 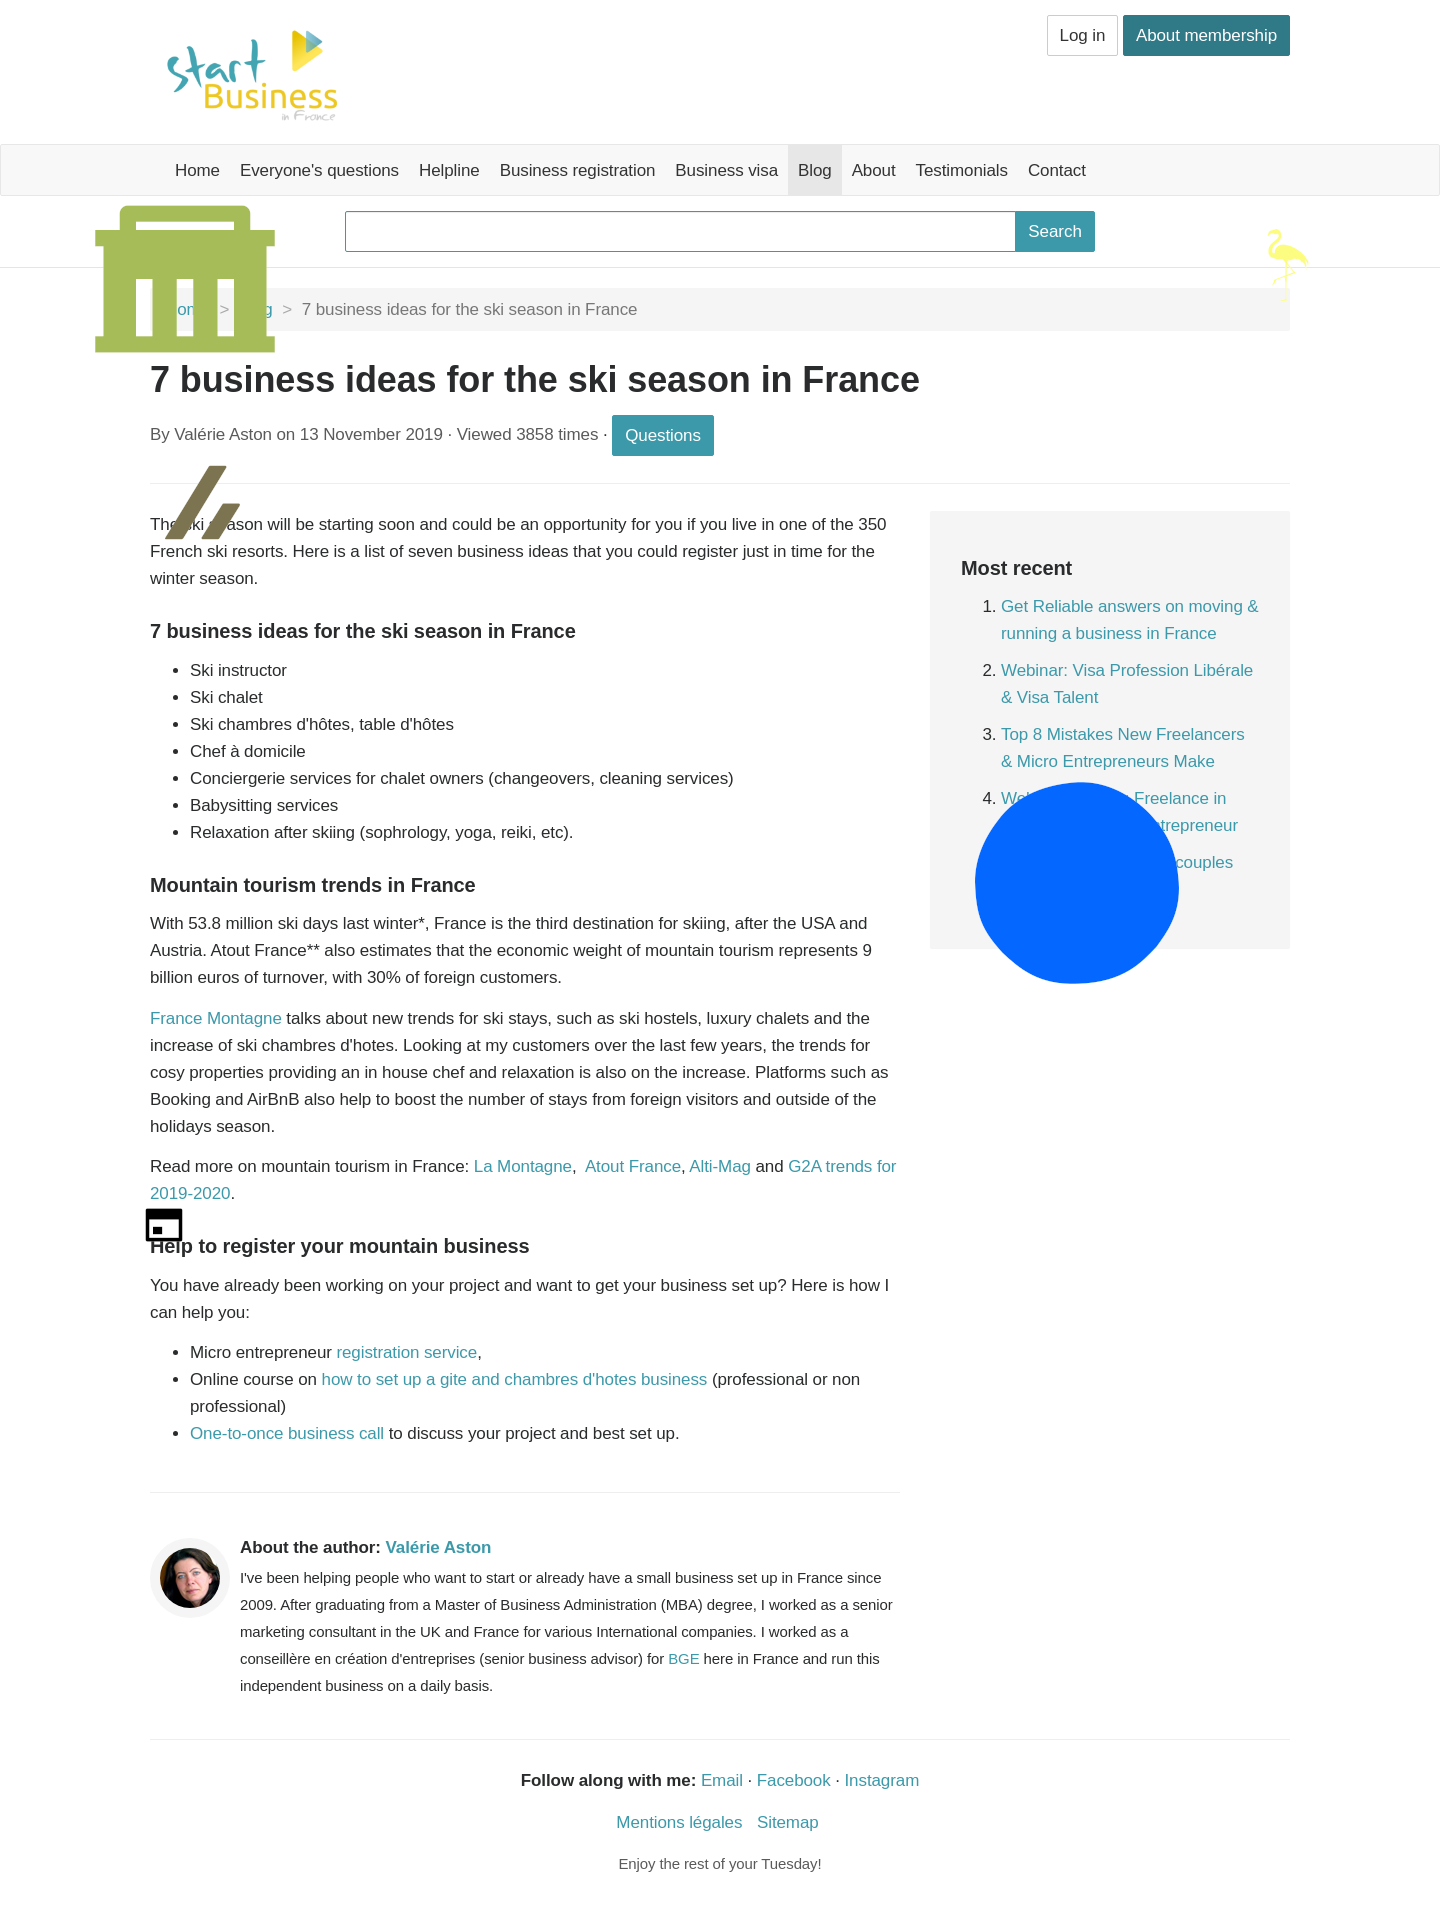 What do you see at coordinates (1077, 883) in the screenshot?
I see `open the Headspace meditation app` at bounding box center [1077, 883].